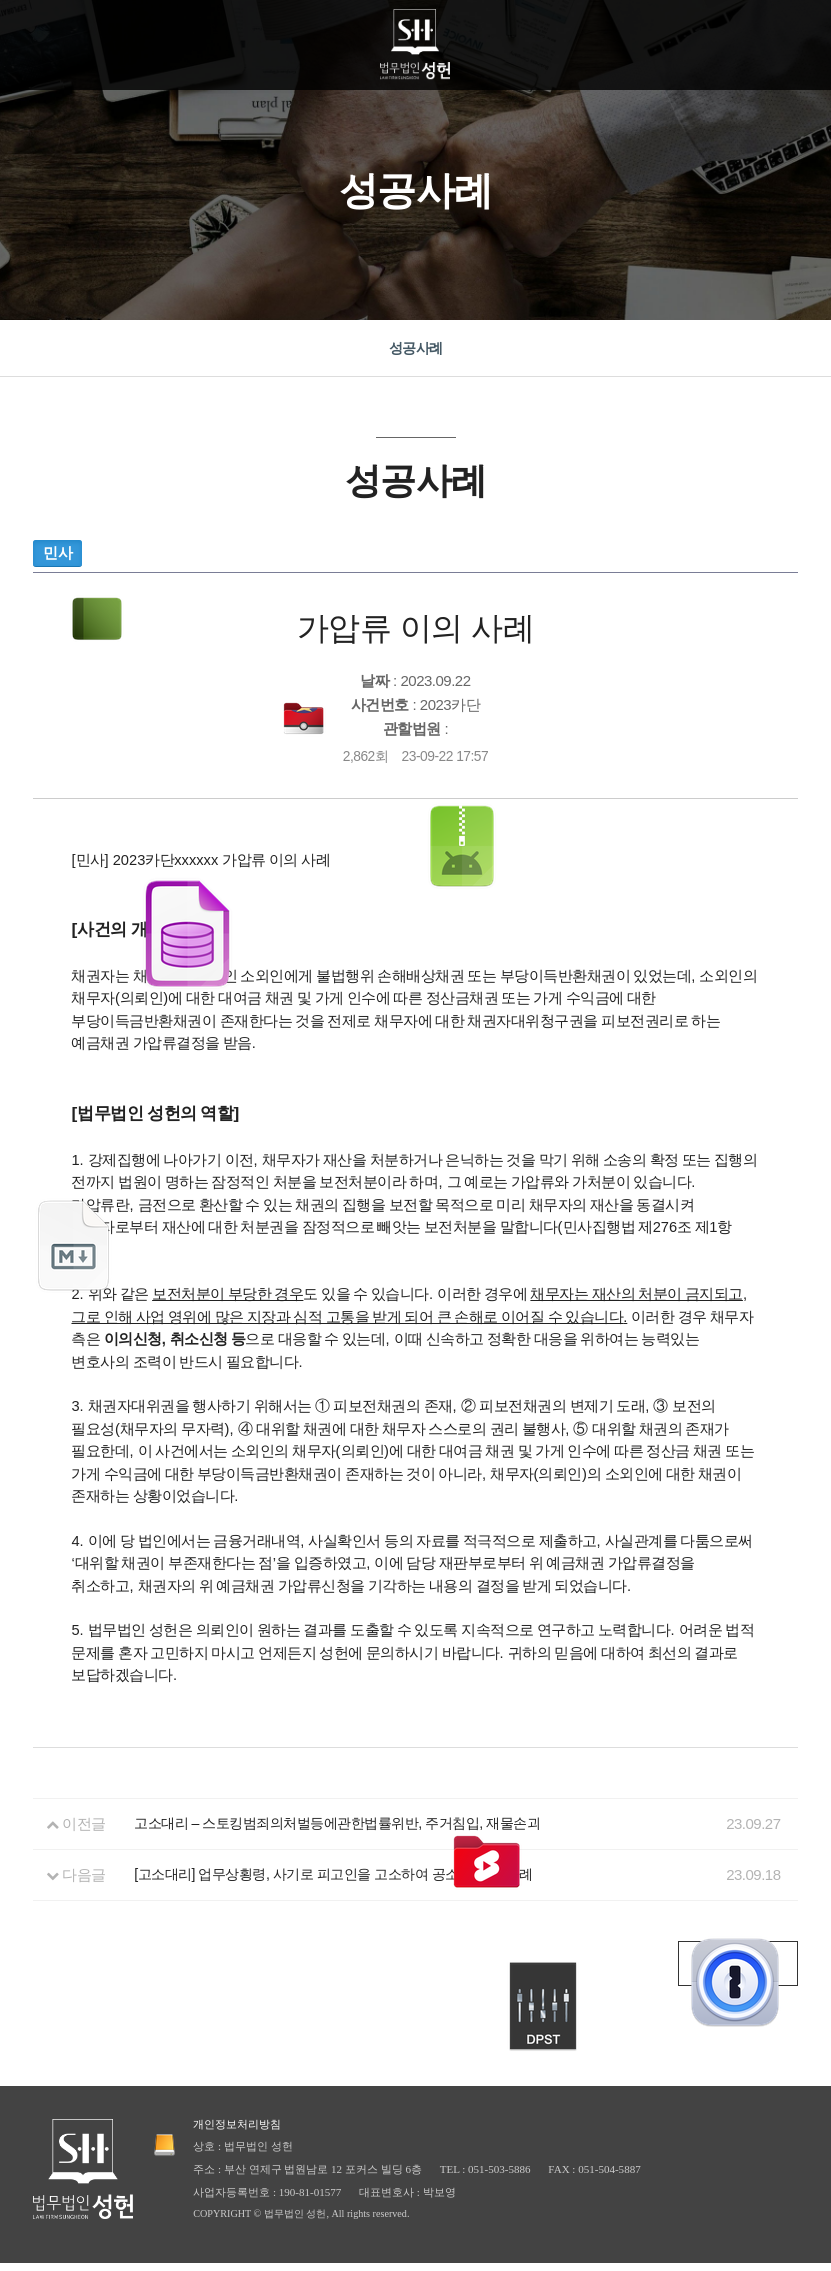  I want to click on libreoffice base database template file, so click(187, 933).